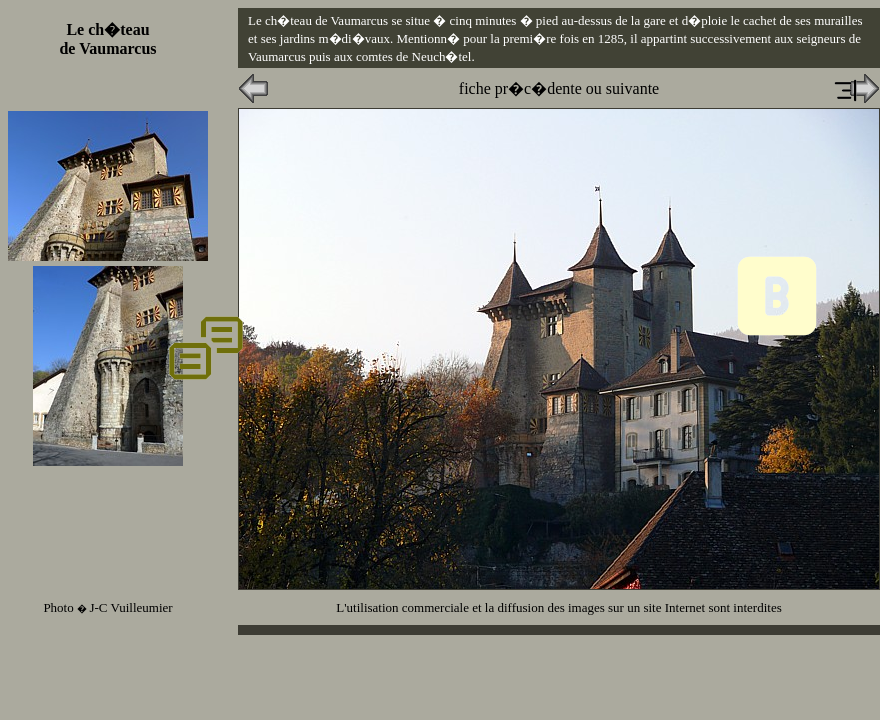  What do you see at coordinates (777, 296) in the screenshot?
I see `apply bold formatting to text` at bounding box center [777, 296].